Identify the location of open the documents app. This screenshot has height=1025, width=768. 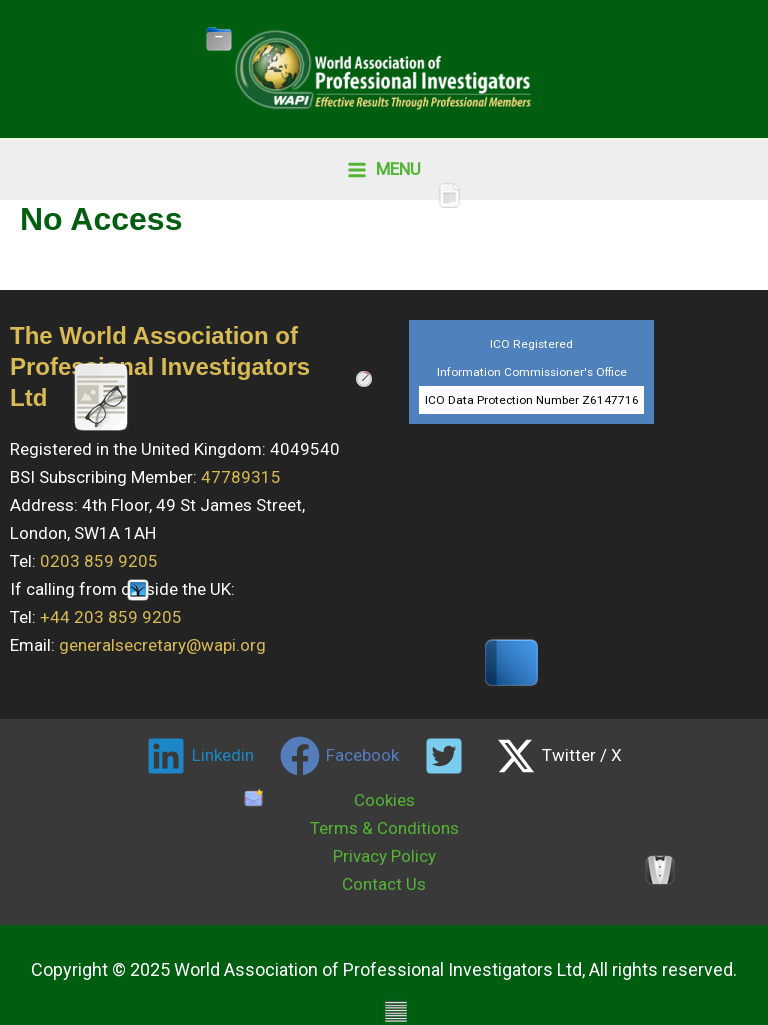
(101, 397).